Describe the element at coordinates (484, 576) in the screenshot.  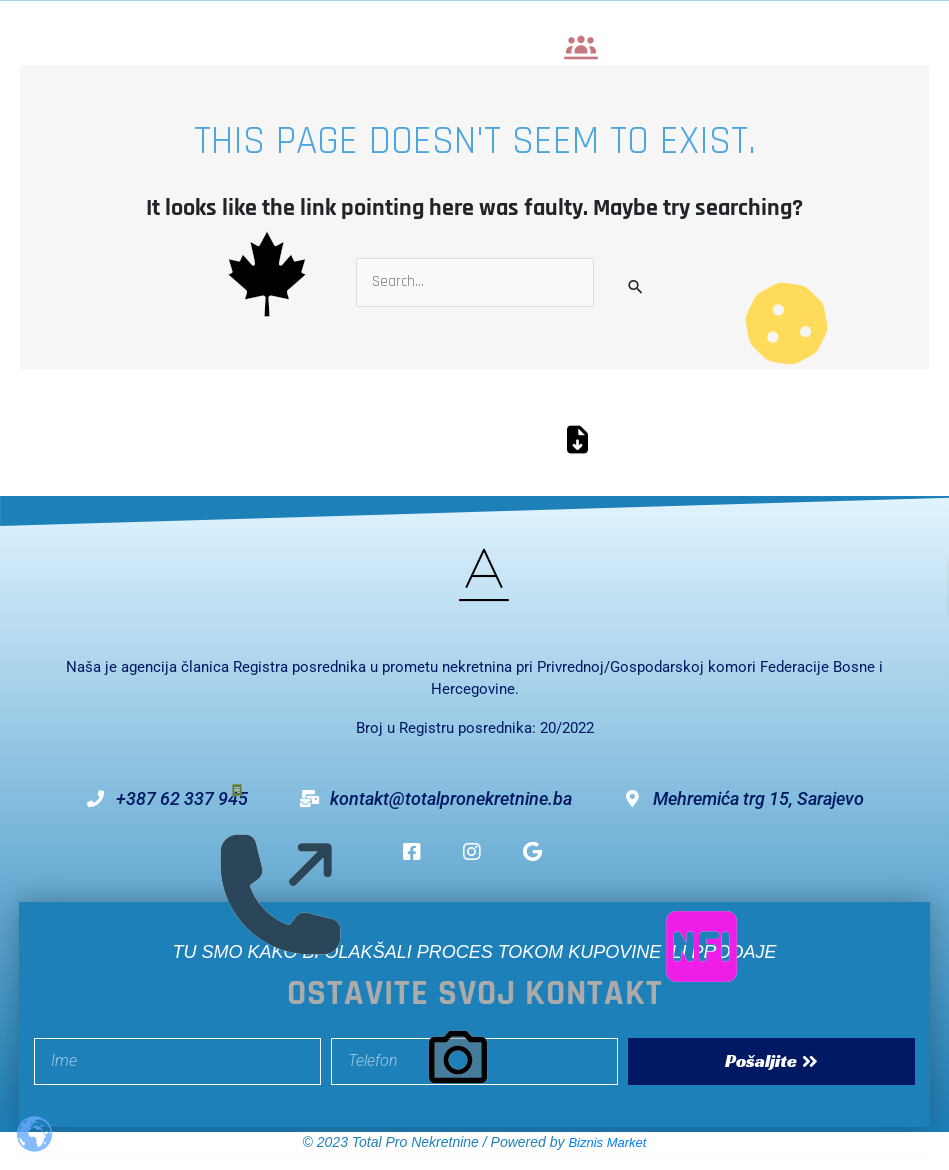
I see `apply underline formatting to text` at that location.